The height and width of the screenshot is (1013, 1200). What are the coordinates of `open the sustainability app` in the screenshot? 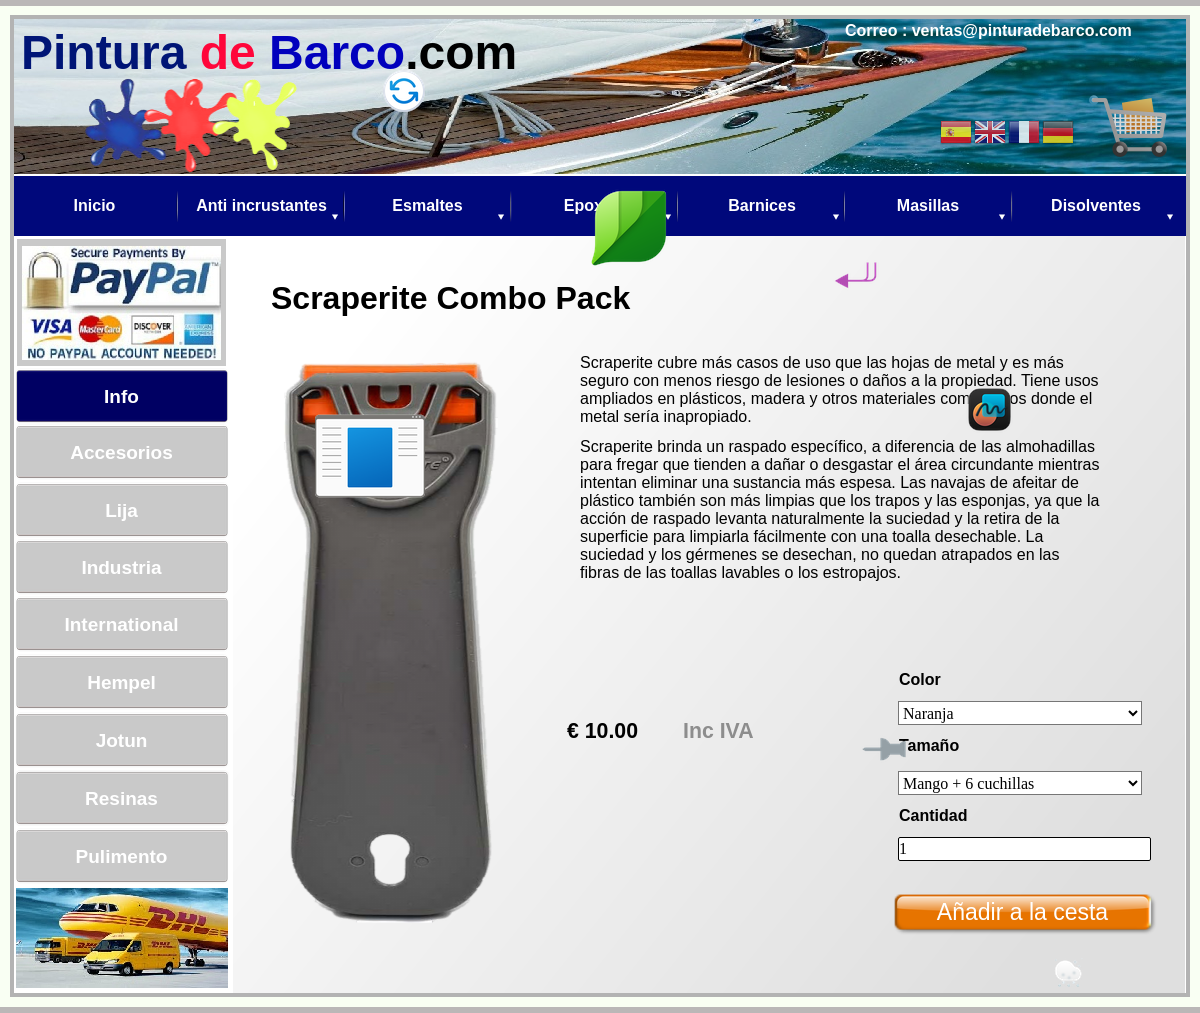 It's located at (630, 226).